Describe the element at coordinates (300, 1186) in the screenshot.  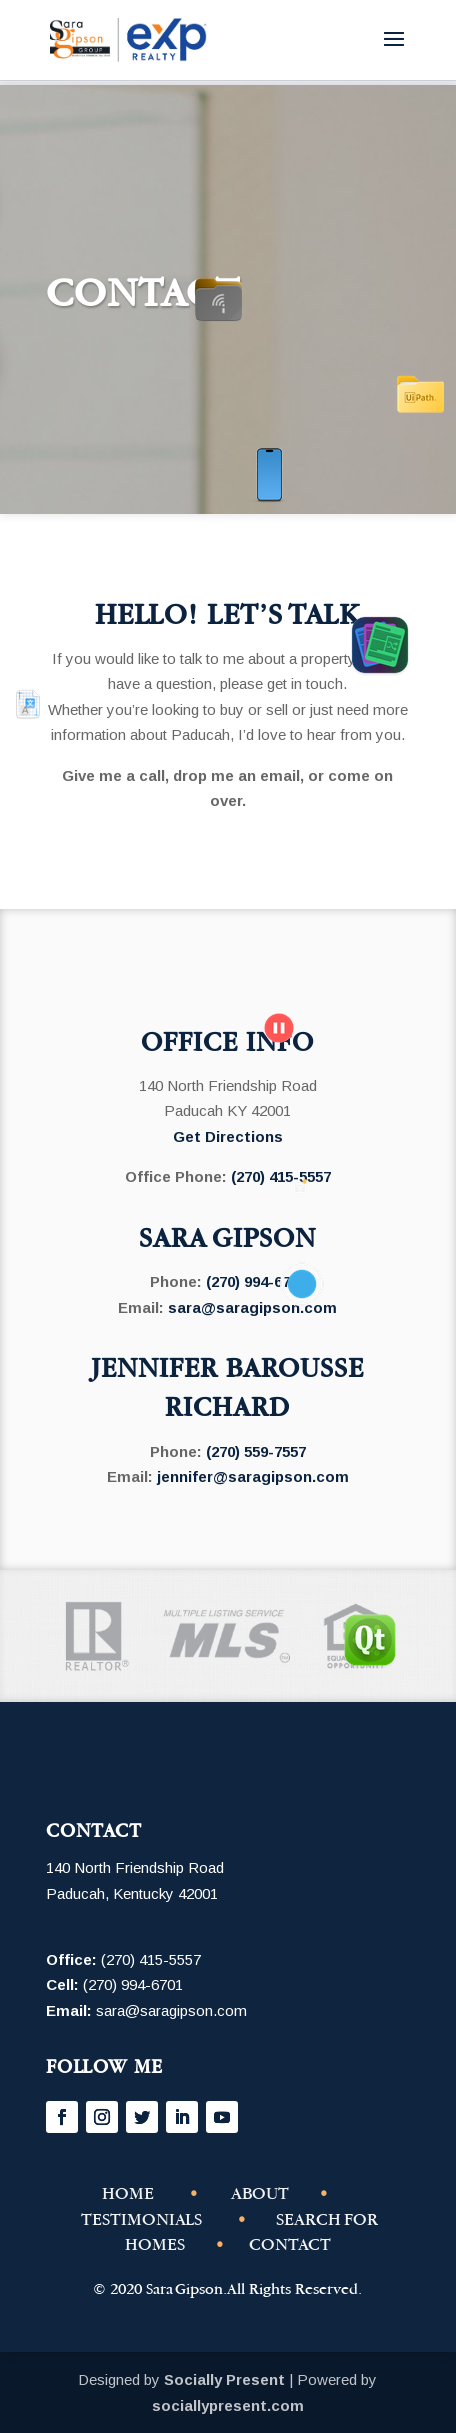
I see `security updates are available for your system` at that location.